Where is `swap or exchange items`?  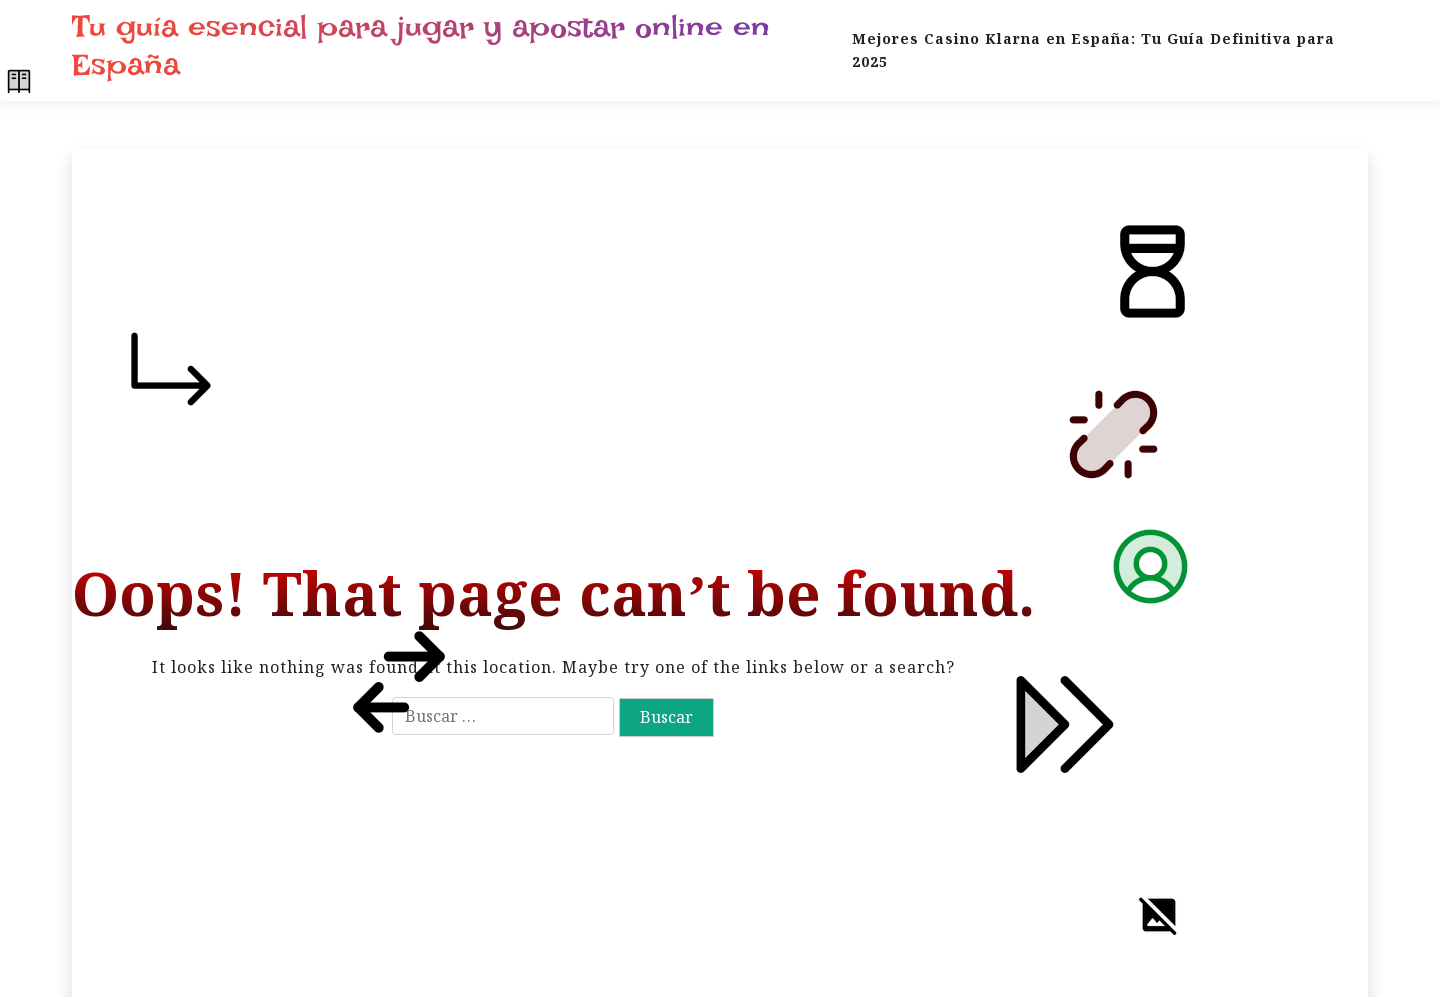 swap or exchange items is located at coordinates (399, 682).